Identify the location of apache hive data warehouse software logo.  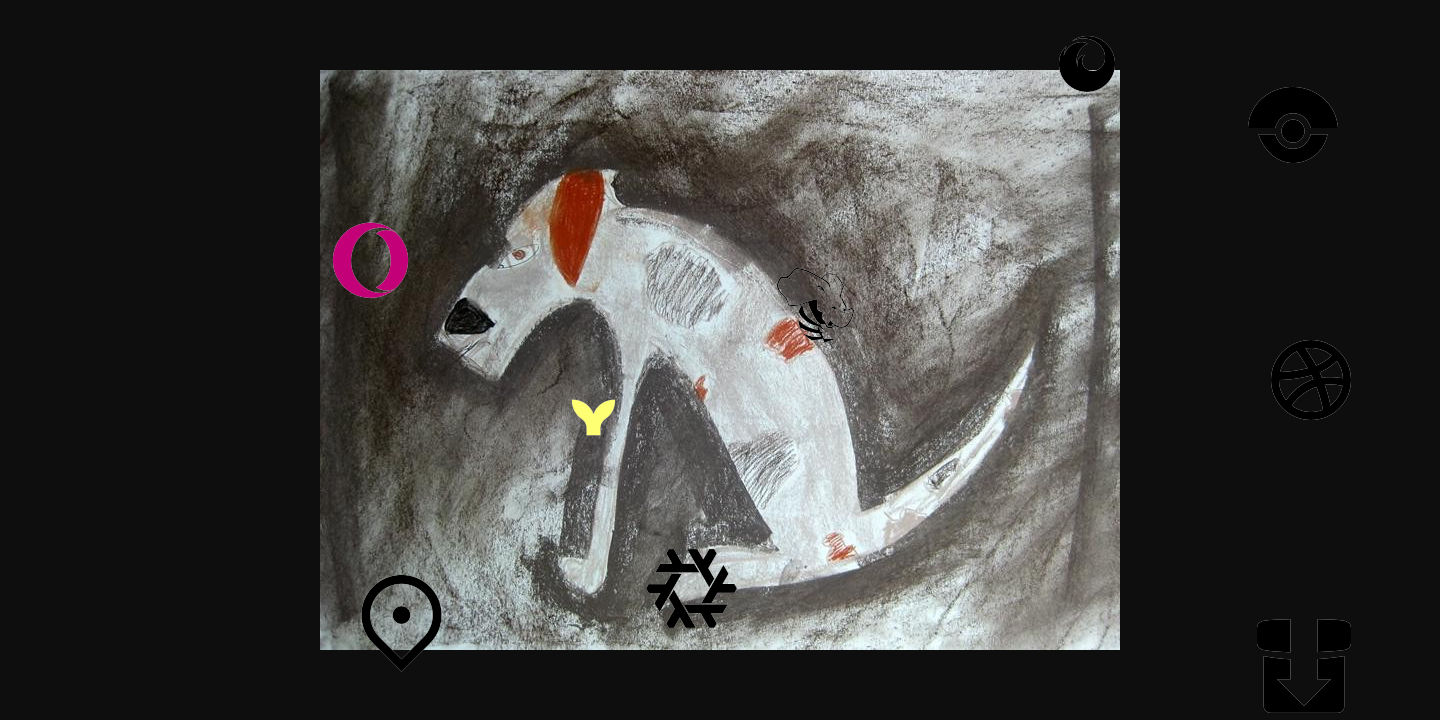
(815, 305).